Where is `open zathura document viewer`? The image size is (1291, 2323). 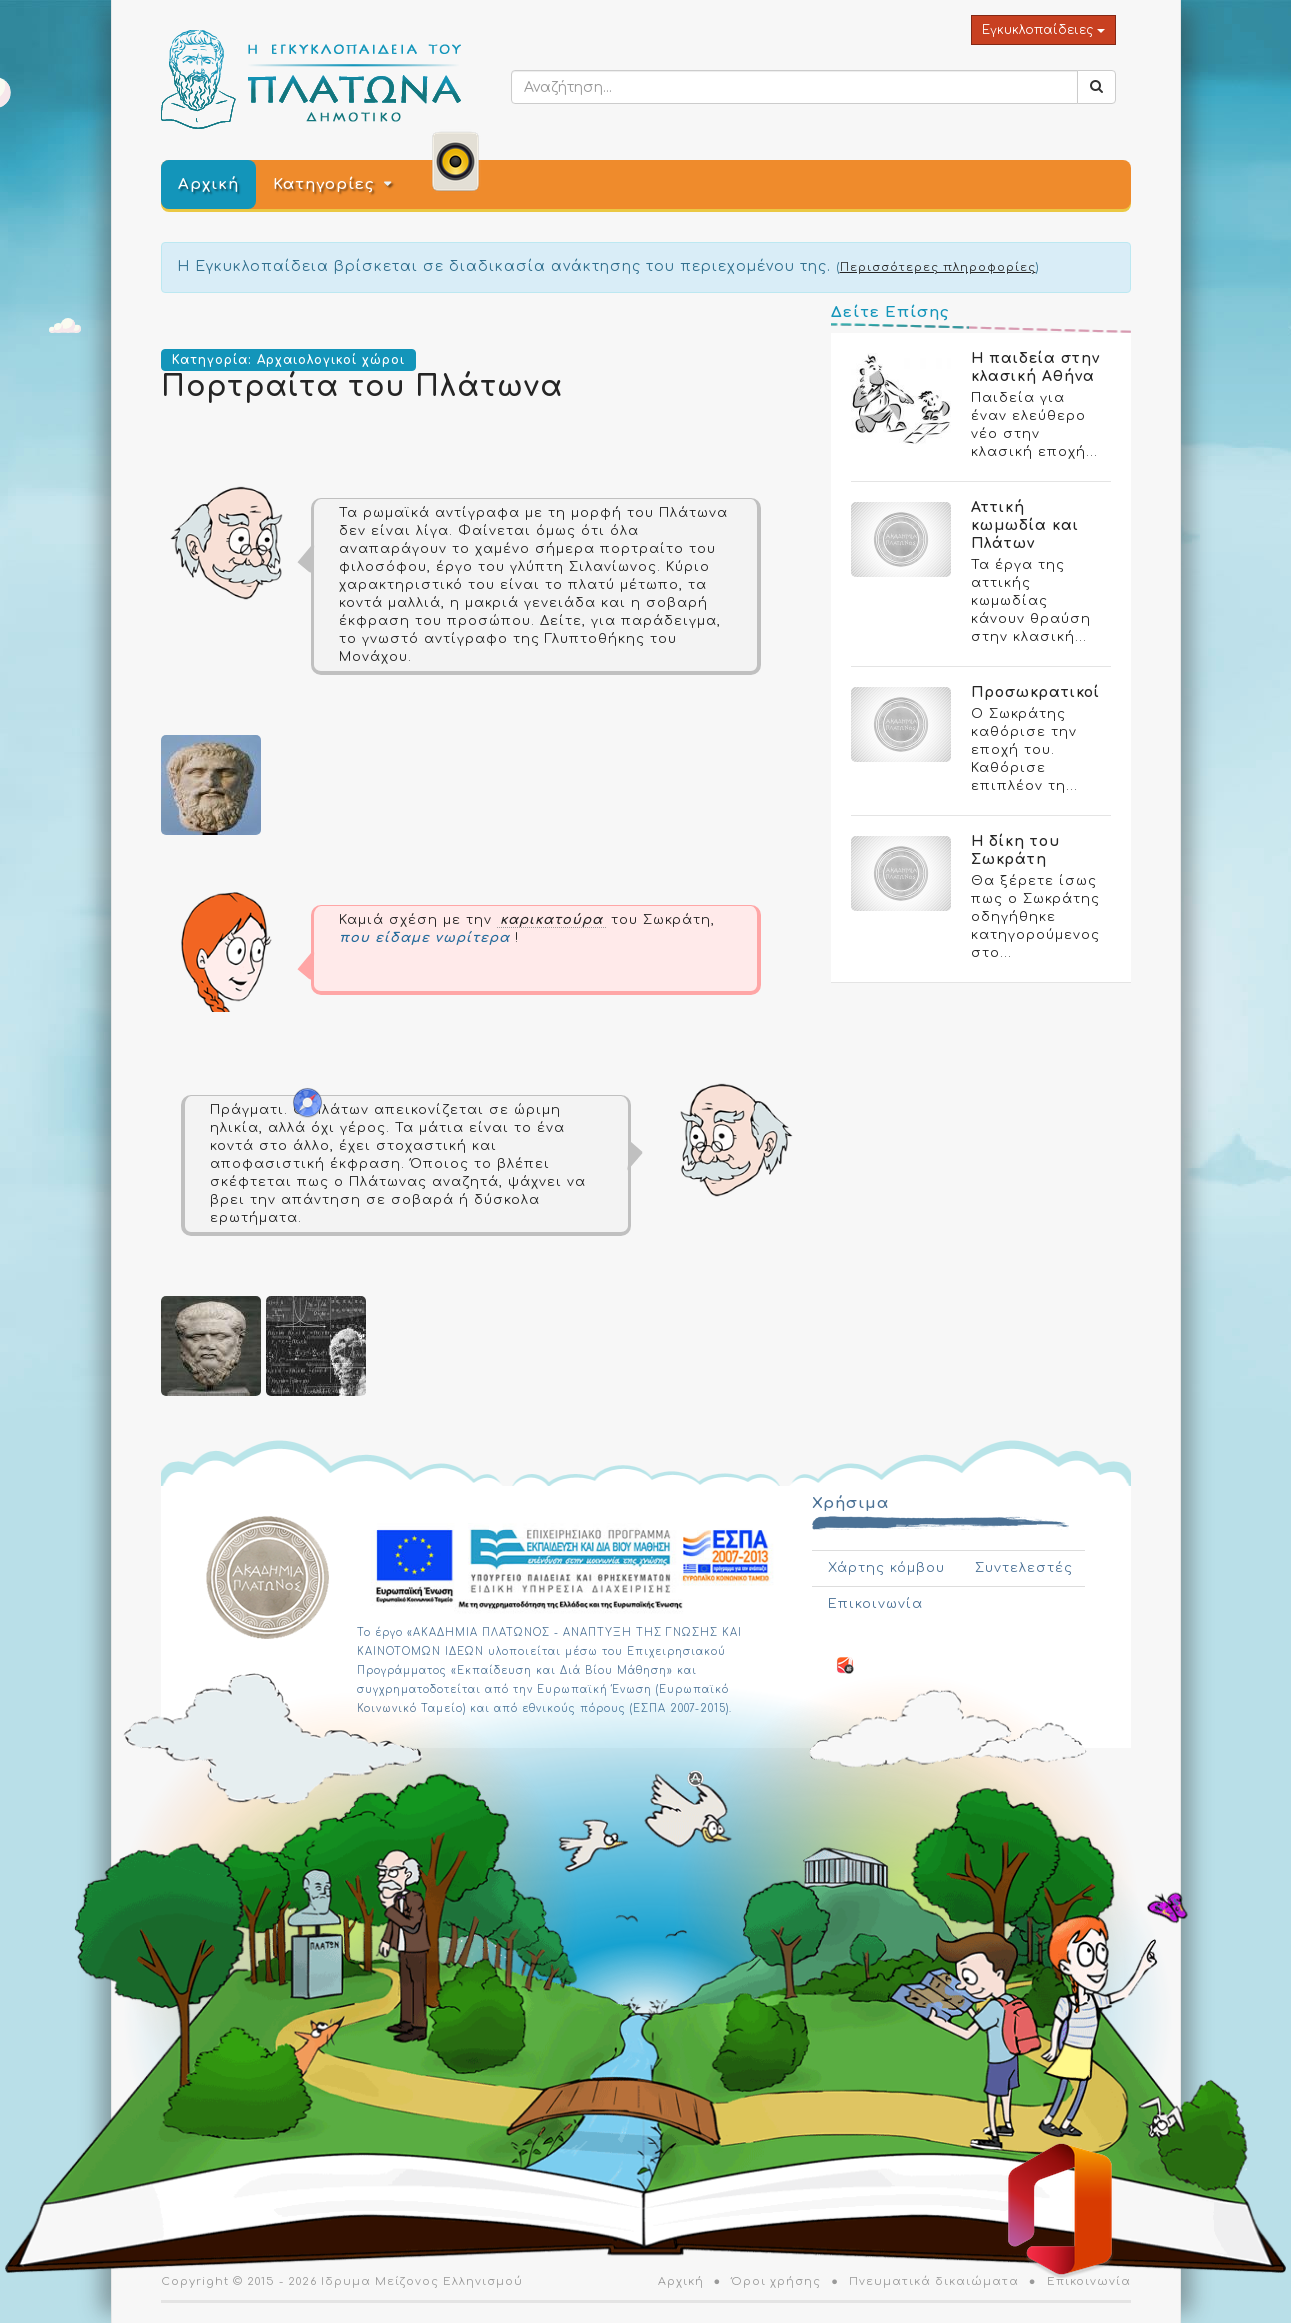
open zathura document viewer is located at coordinates (845, 1665).